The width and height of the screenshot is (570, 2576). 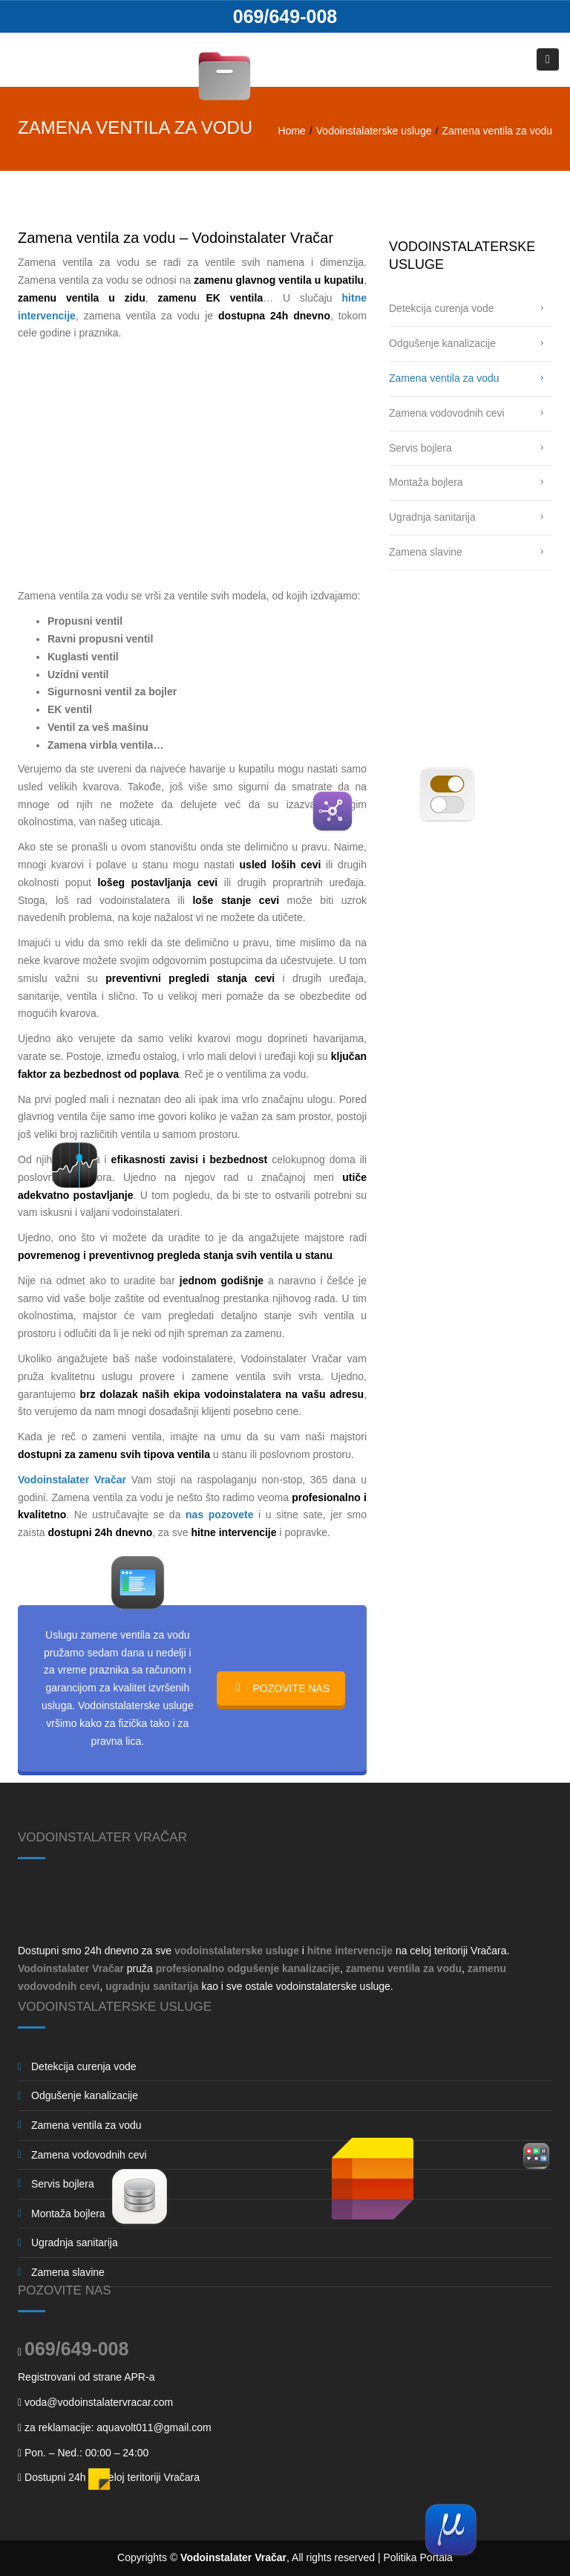 What do you see at coordinates (137, 1582) in the screenshot?
I see `open system startup preferences` at bounding box center [137, 1582].